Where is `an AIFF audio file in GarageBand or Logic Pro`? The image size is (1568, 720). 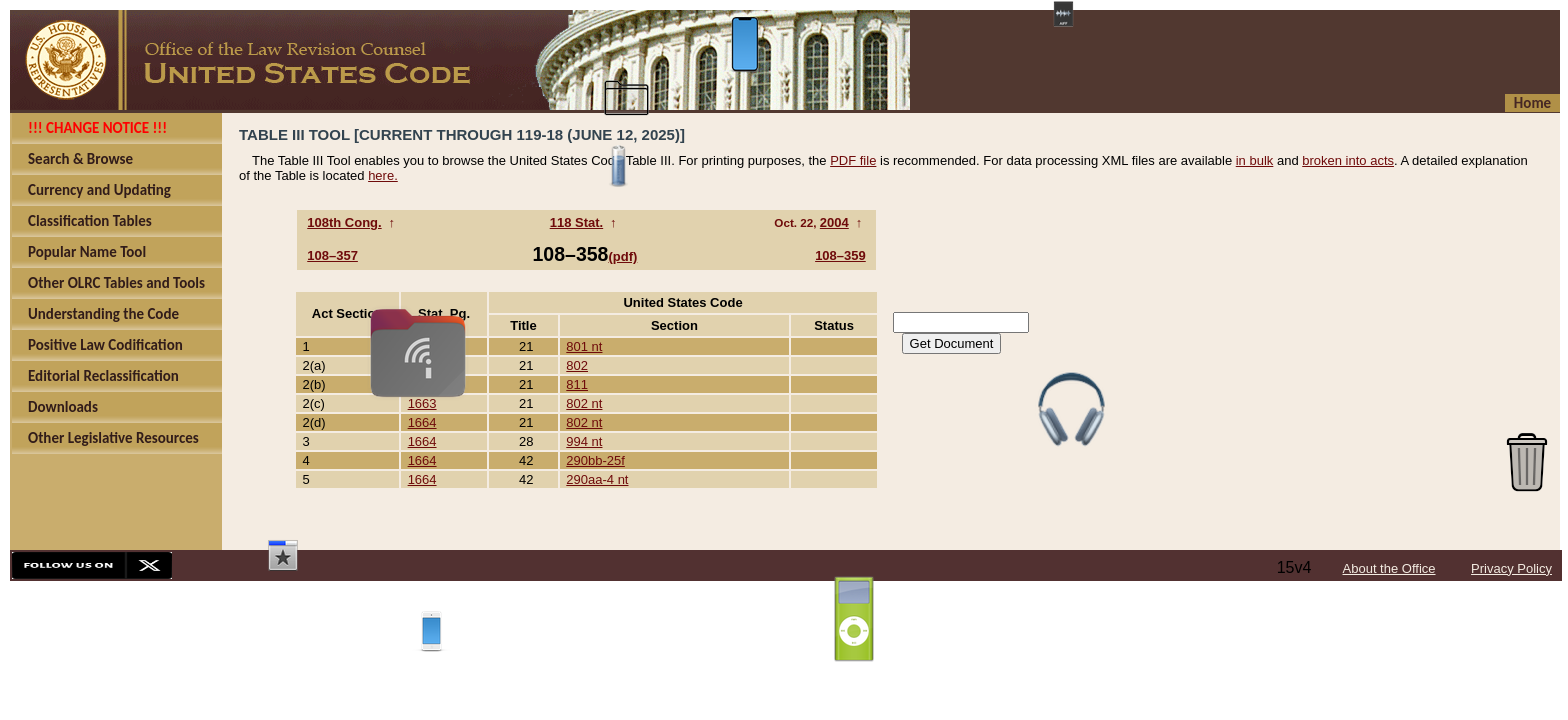
an AIFF audio file in GarageBand or Logic Pro is located at coordinates (1063, 14).